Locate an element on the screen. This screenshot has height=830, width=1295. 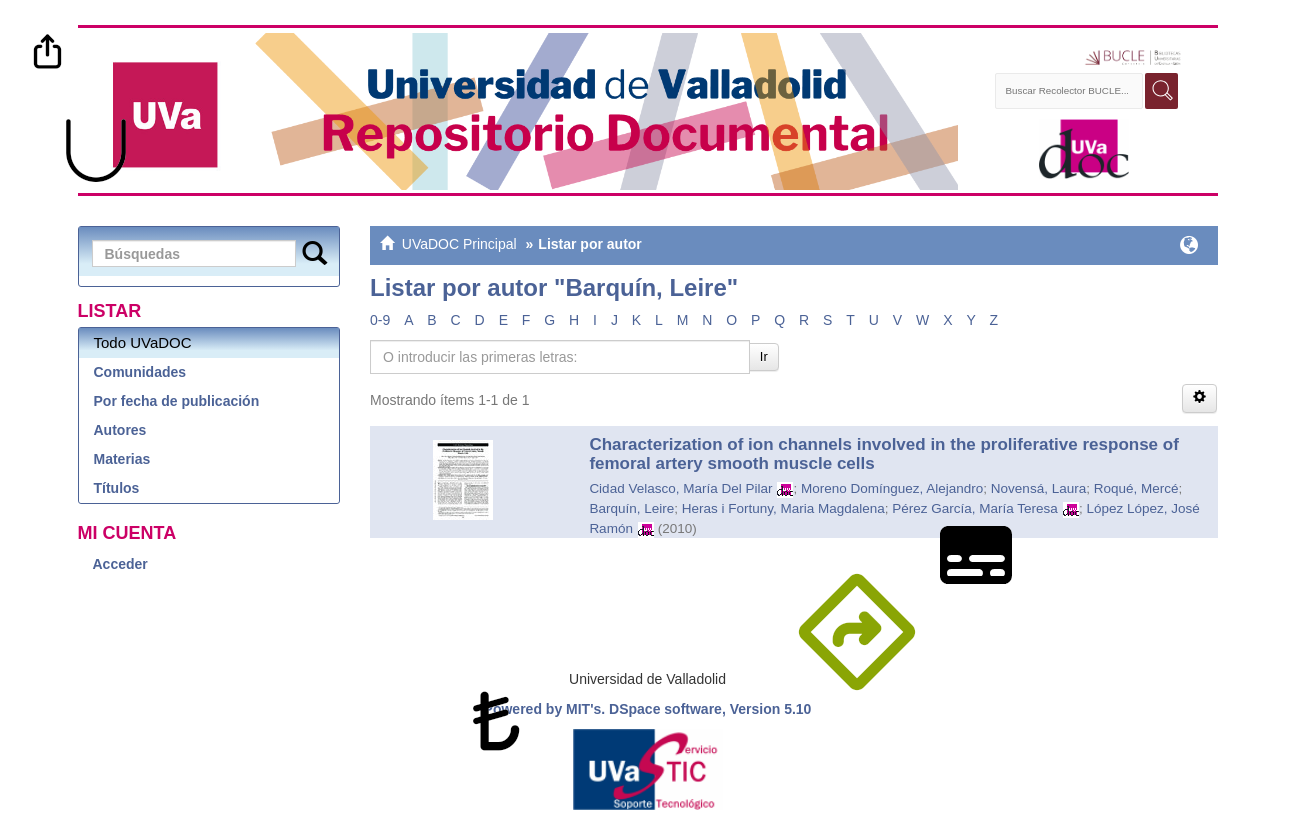
indicates navigation or directional guidance is located at coordinates (857, 632).